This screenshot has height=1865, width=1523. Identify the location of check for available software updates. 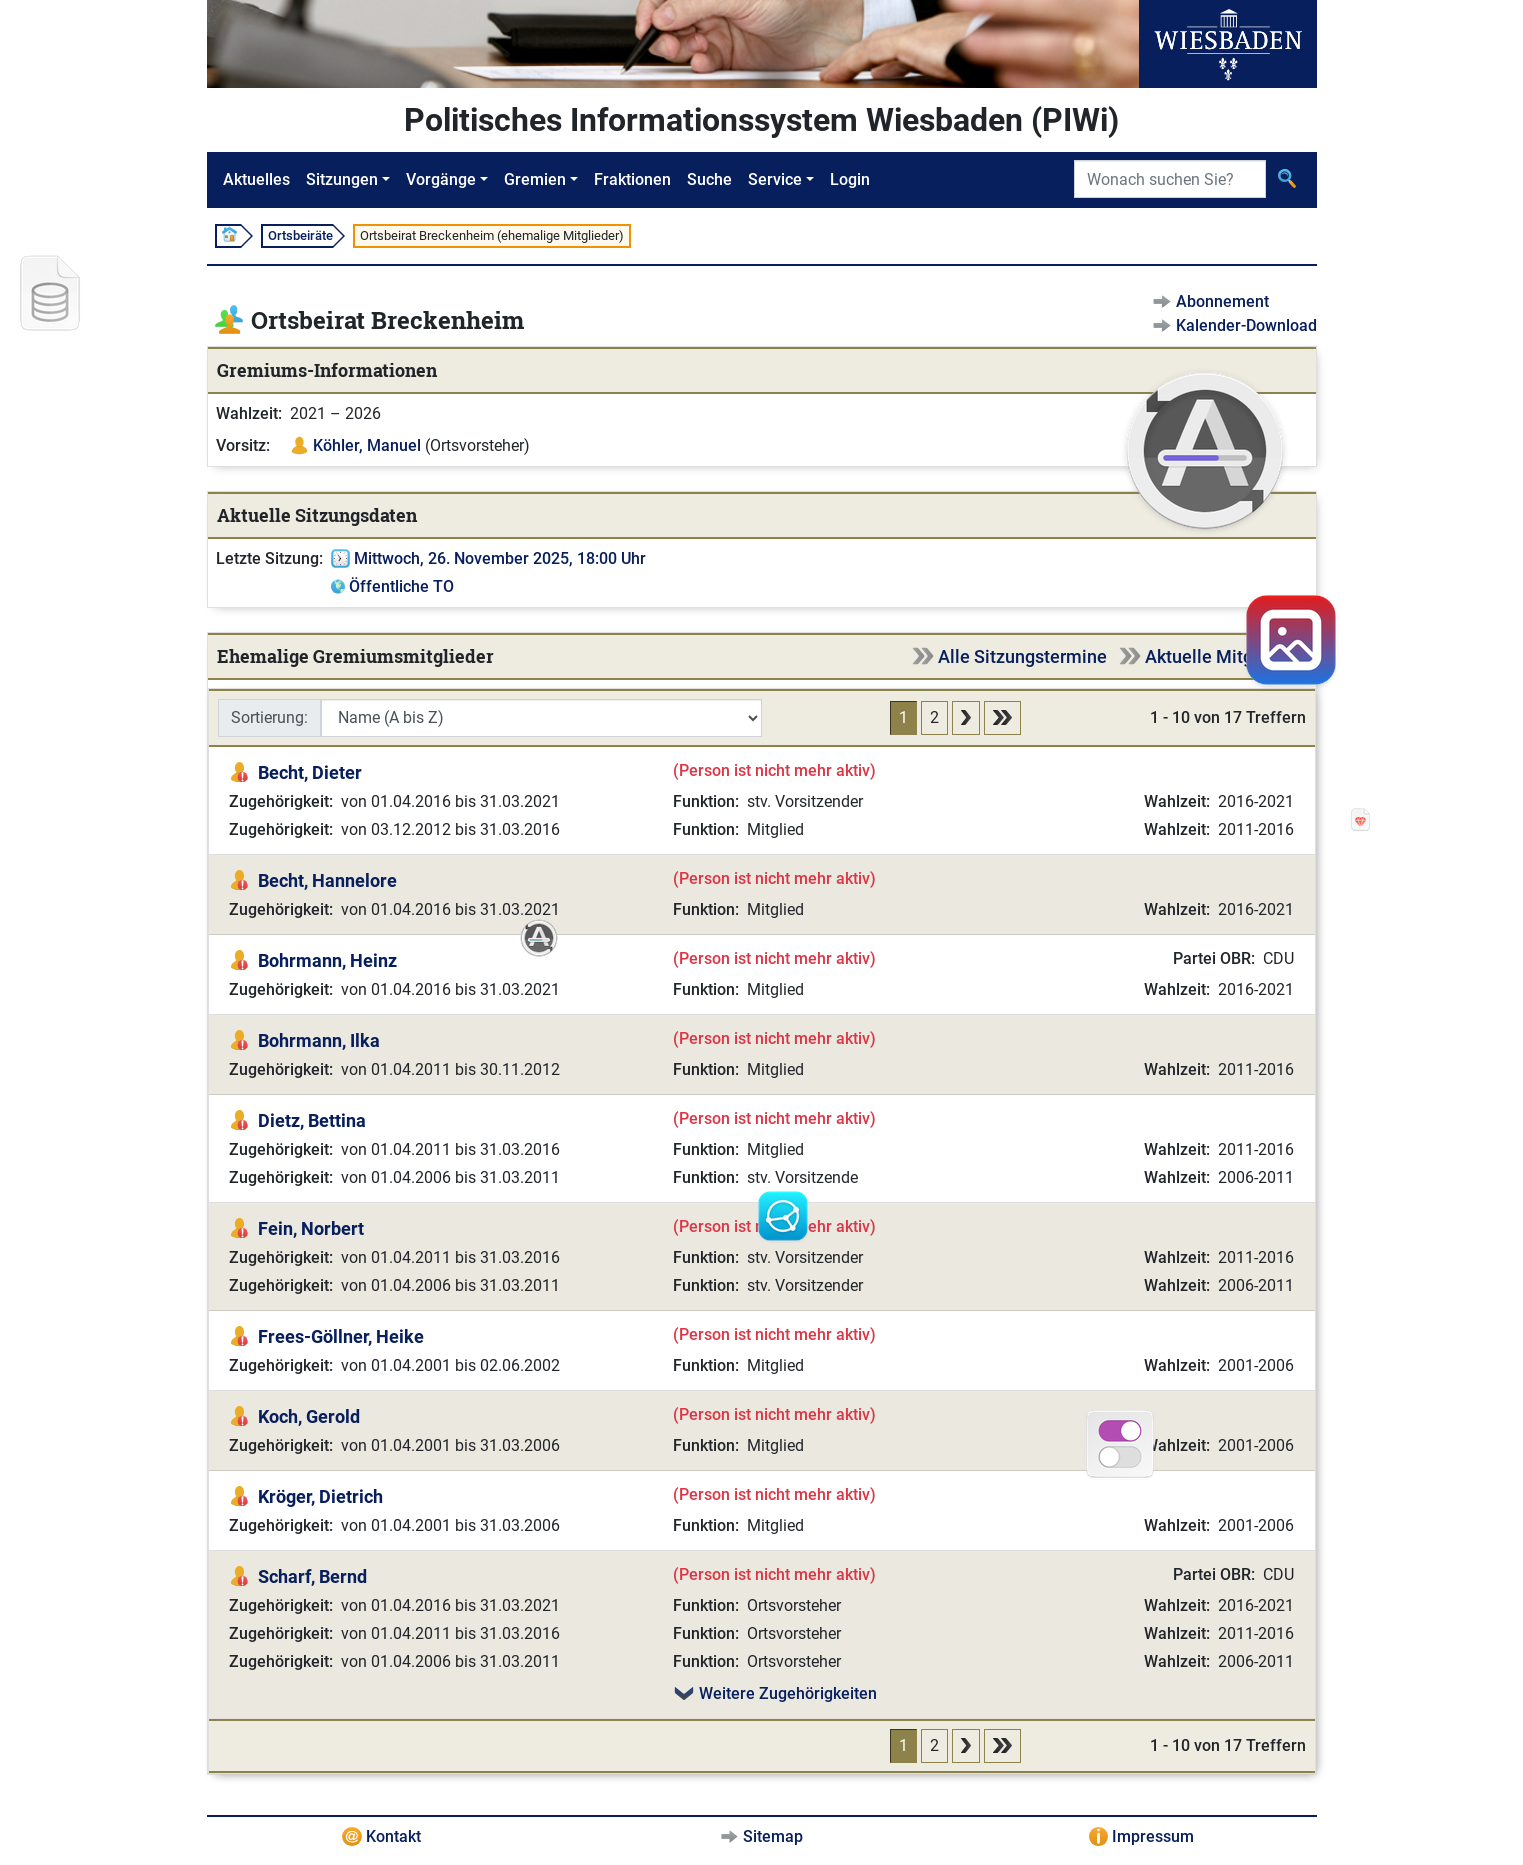
(1205, 451).